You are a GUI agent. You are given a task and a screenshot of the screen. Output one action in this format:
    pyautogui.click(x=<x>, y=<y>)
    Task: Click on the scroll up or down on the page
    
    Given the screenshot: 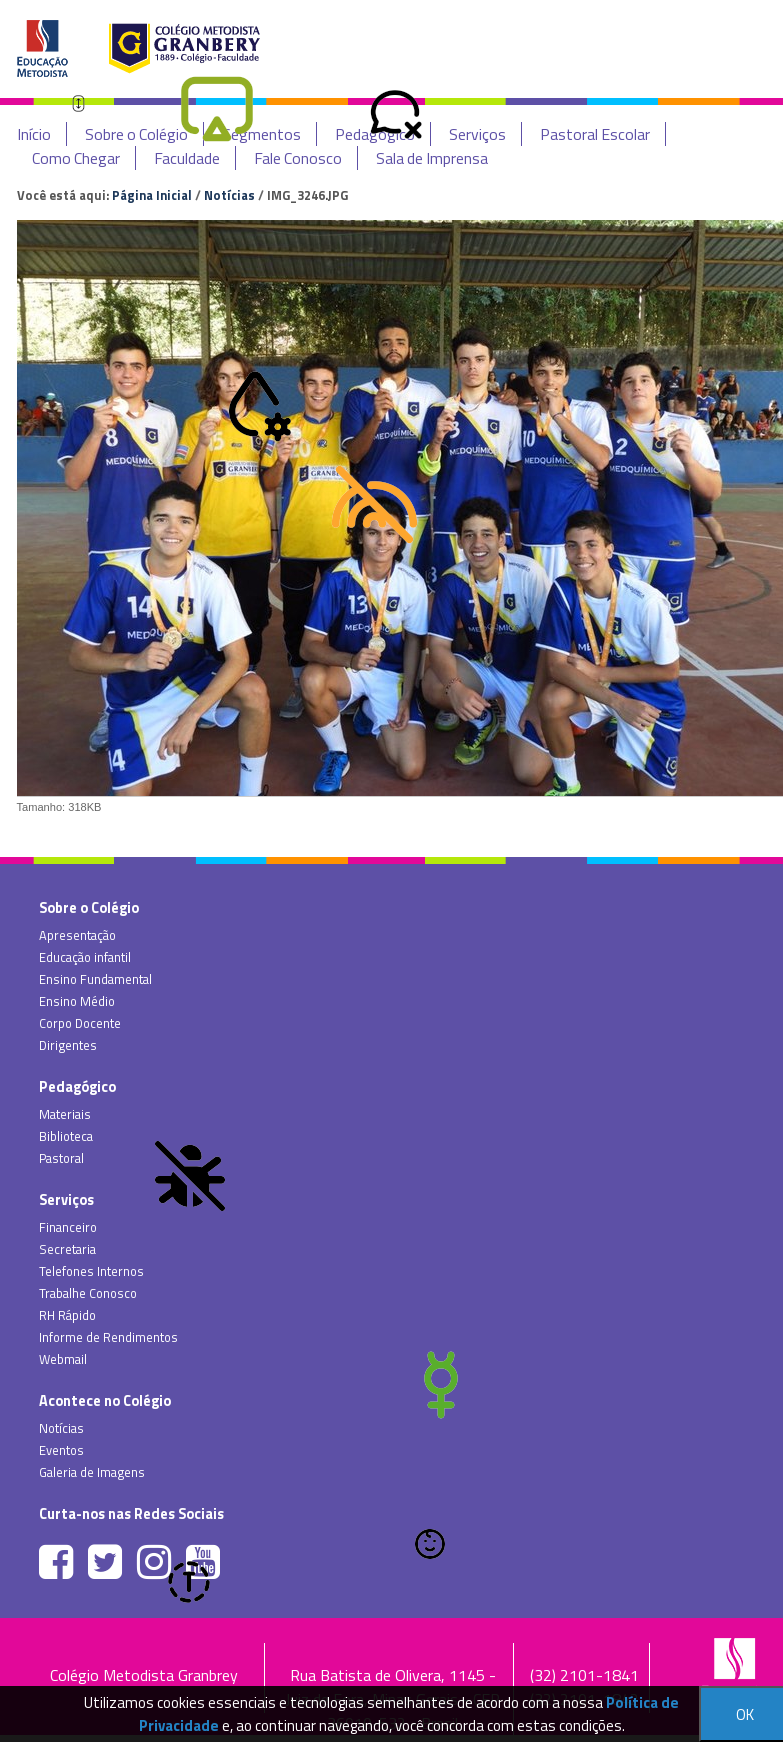 What is the action you would take?
    pyautogui.click(x=78, y=103)
    